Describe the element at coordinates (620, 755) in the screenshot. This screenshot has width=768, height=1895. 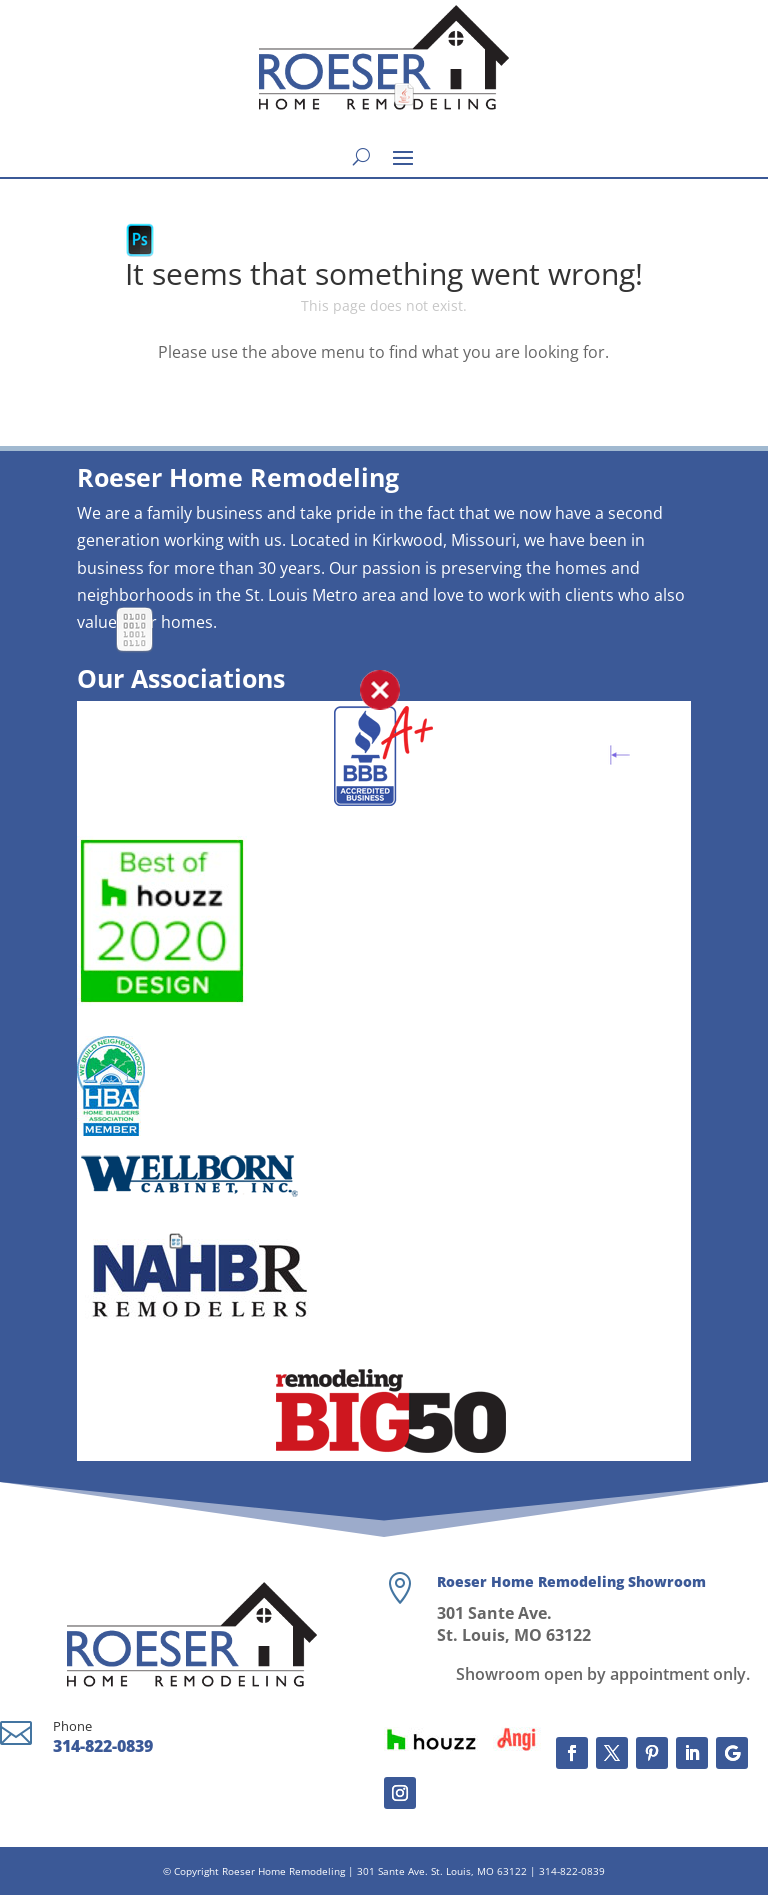
I see `go to the first item in a list or sequence` at that location.